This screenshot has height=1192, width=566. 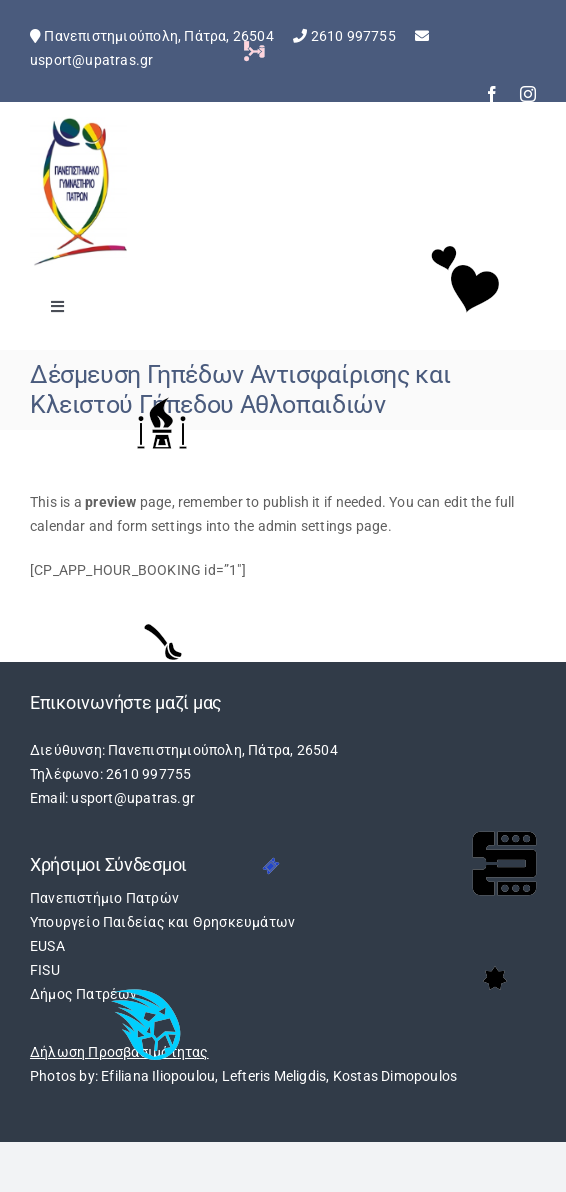 What do you see at coordinates (504, 863) in the screenshot?
I see `connect or link two components together` at bounding box center [504, 863].